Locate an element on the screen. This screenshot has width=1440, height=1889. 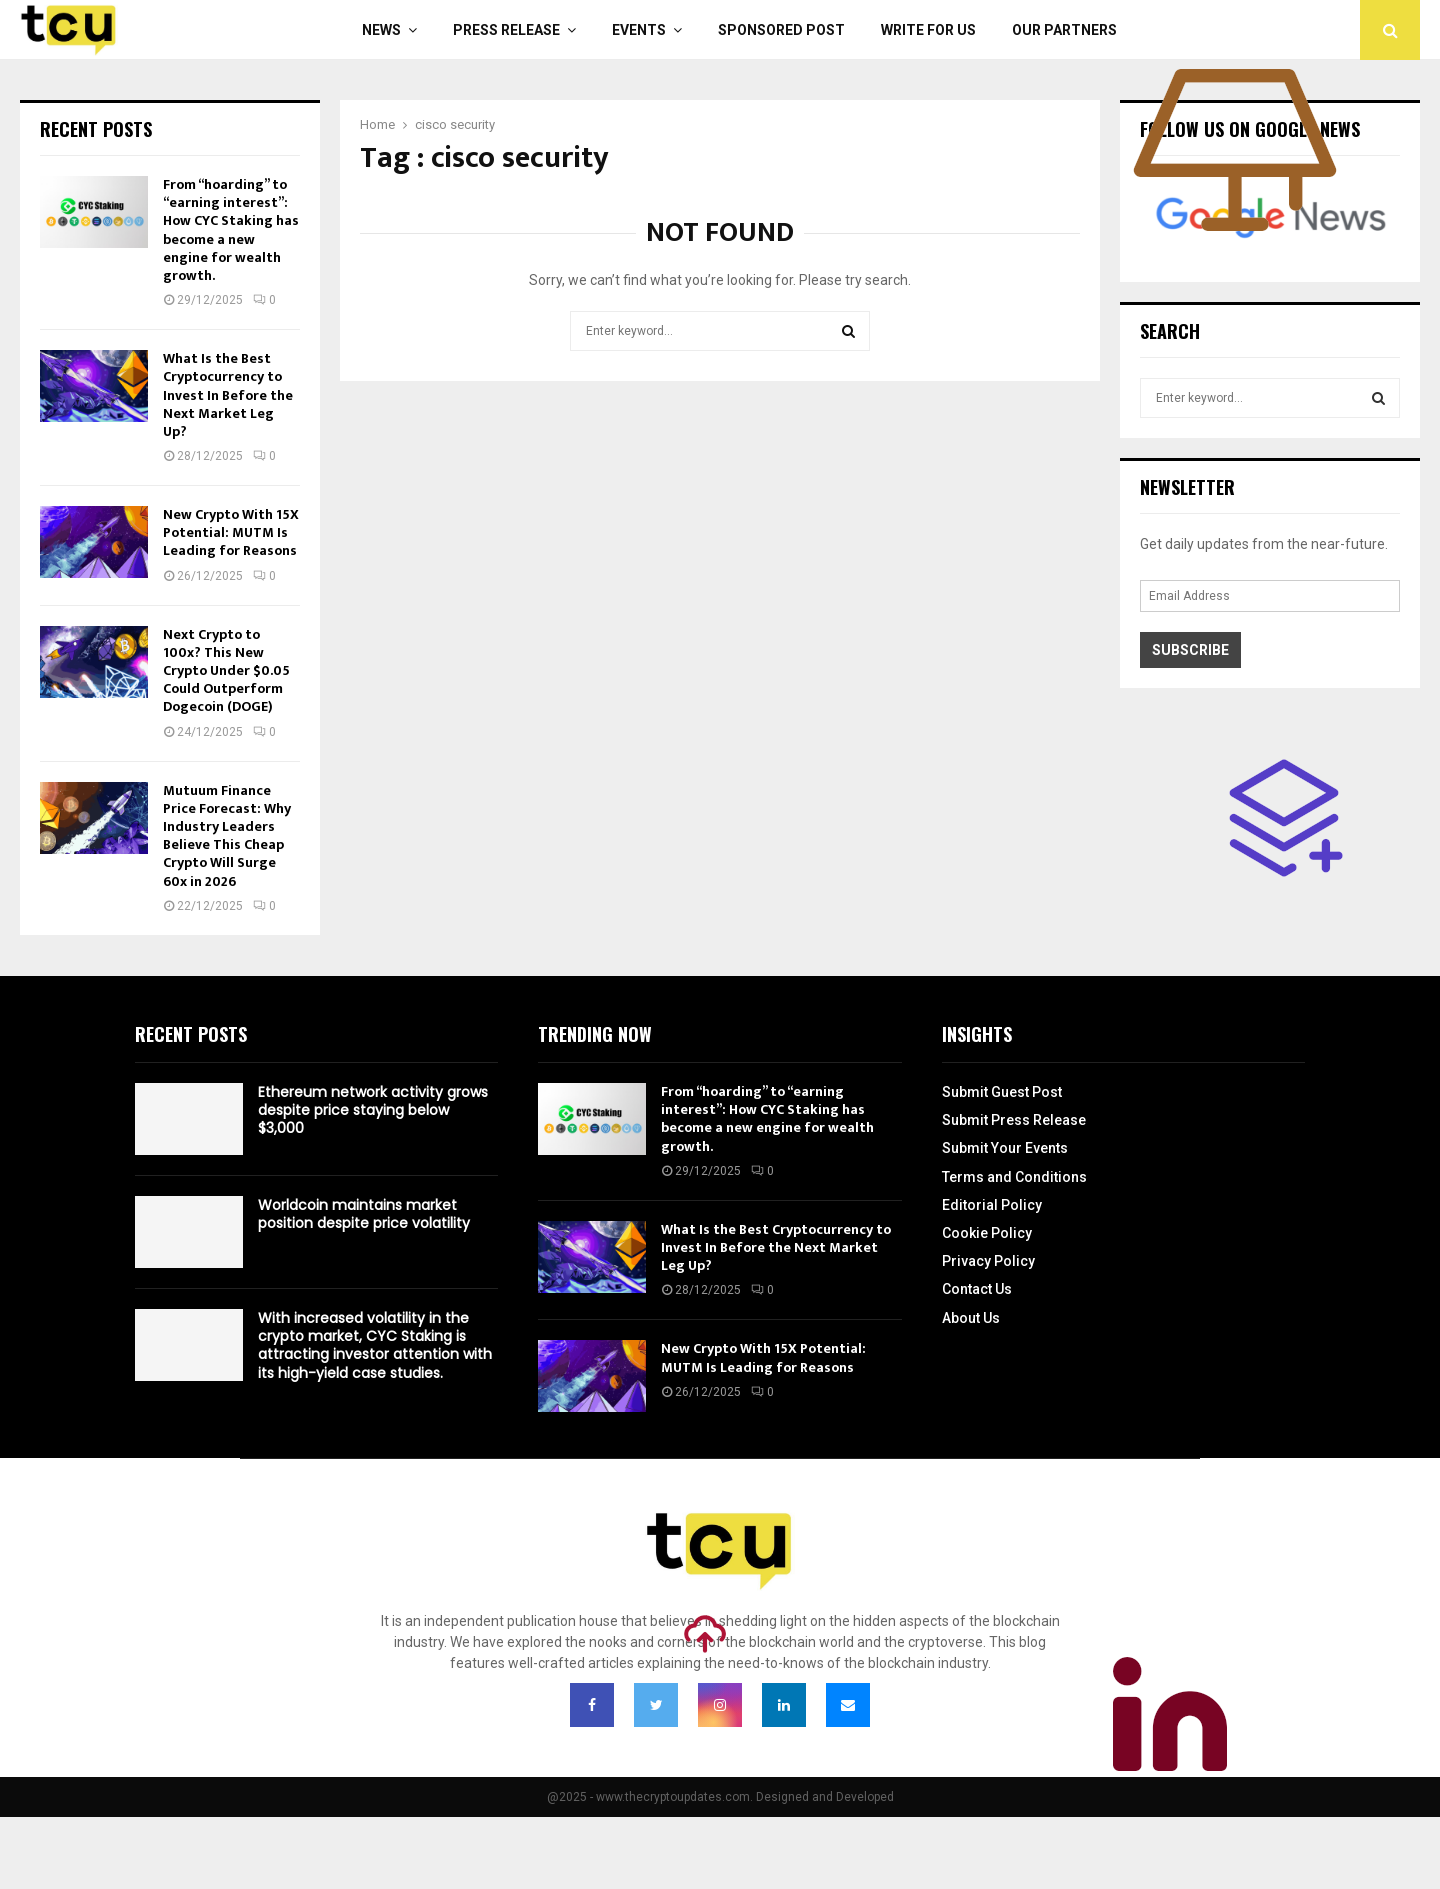
connect with LinkedIn profile is located at coordinates (1170, 1714).